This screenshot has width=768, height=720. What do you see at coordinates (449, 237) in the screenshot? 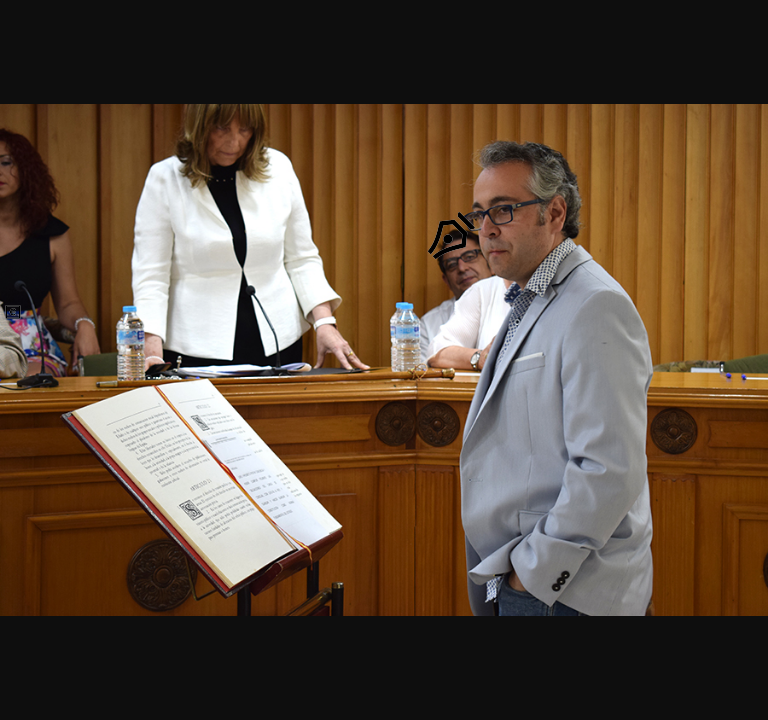
I see `access drawing or illustration tools` at bounding box center [449, 237].